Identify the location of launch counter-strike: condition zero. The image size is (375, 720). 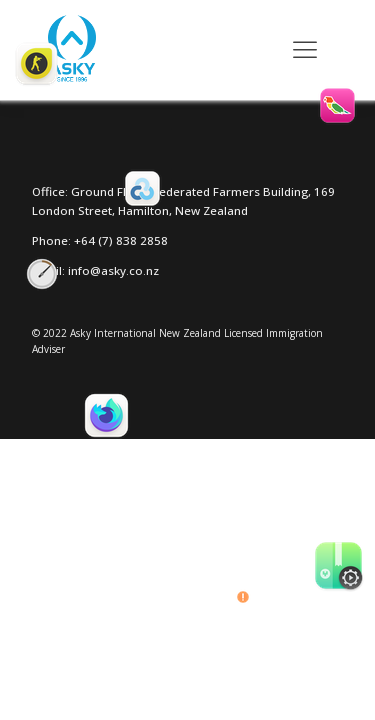
(36, 63).